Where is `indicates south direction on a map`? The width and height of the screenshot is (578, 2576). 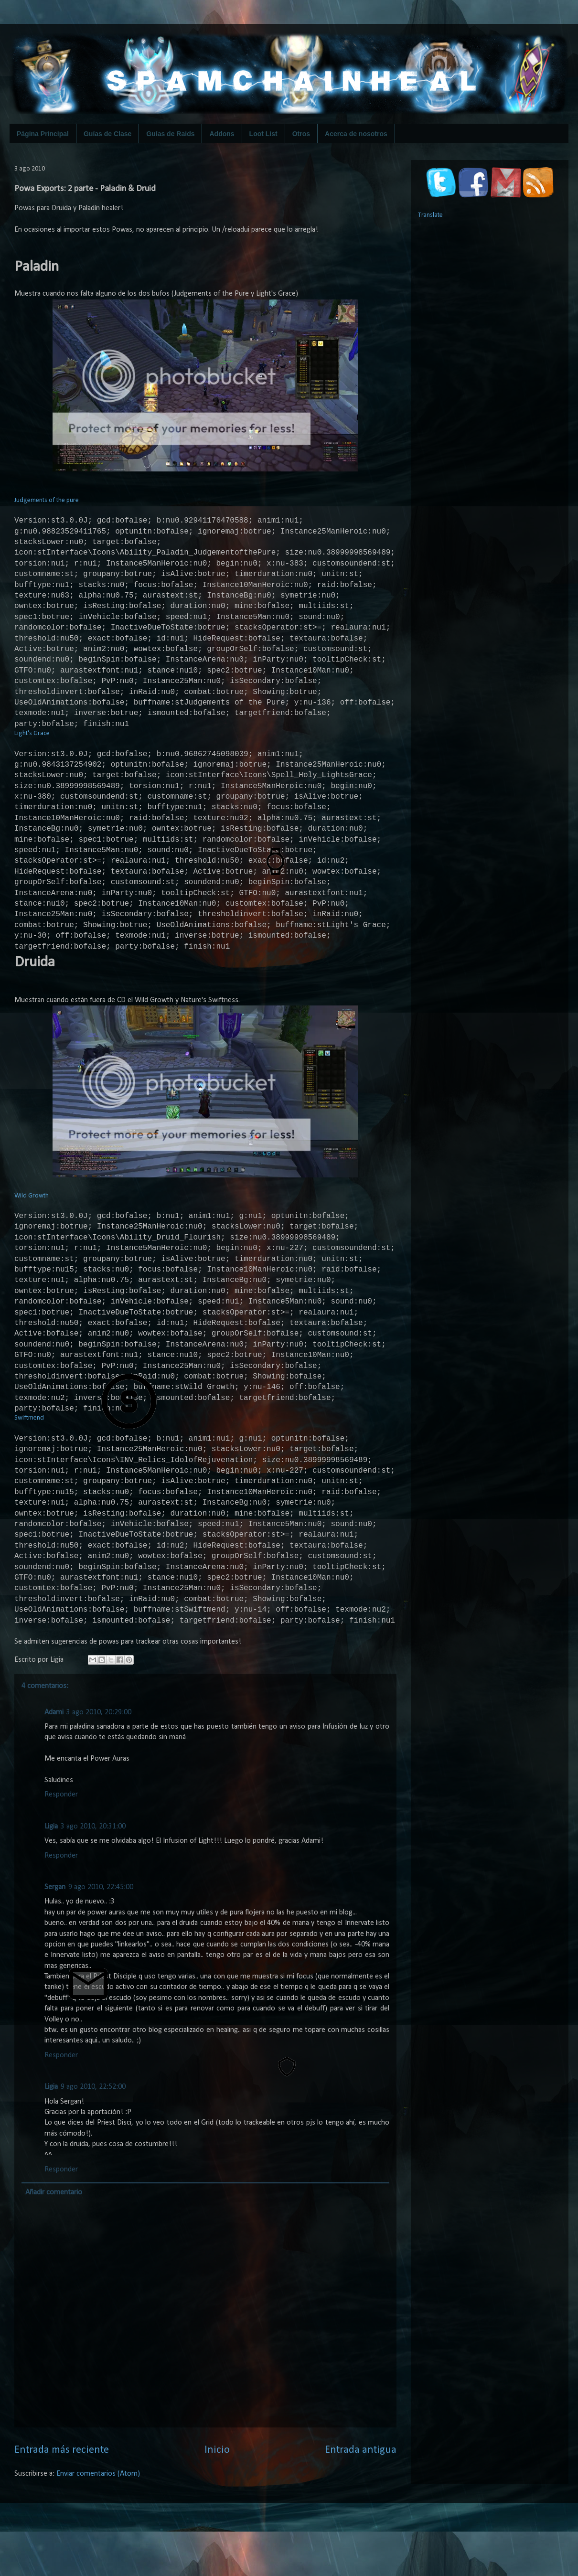 indicates south direction on a map is located at coordinates (129, 1401).